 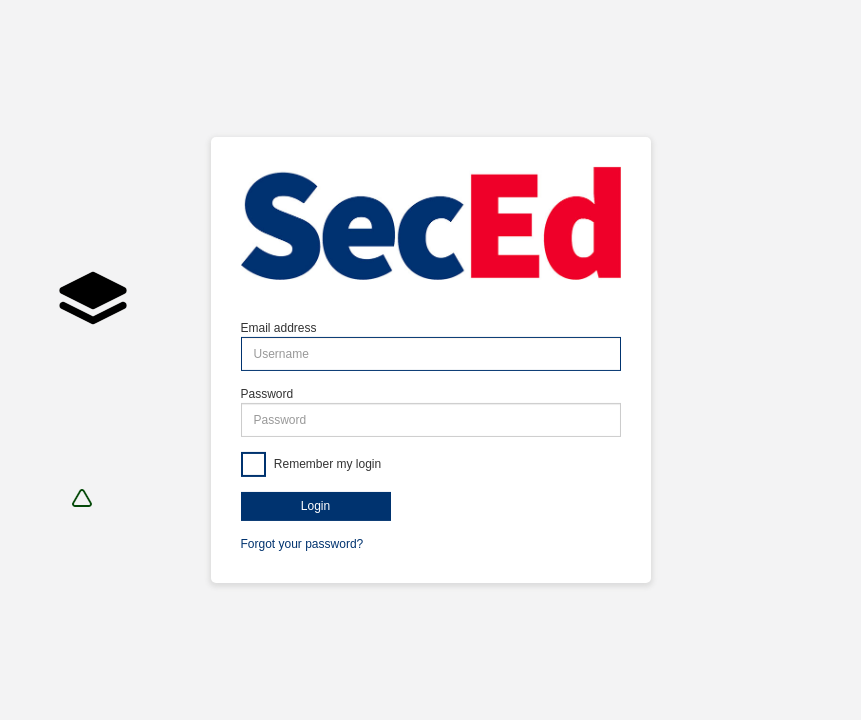 I want to click on bleach-safe laundry care symbol, so click(x=82, y=499).